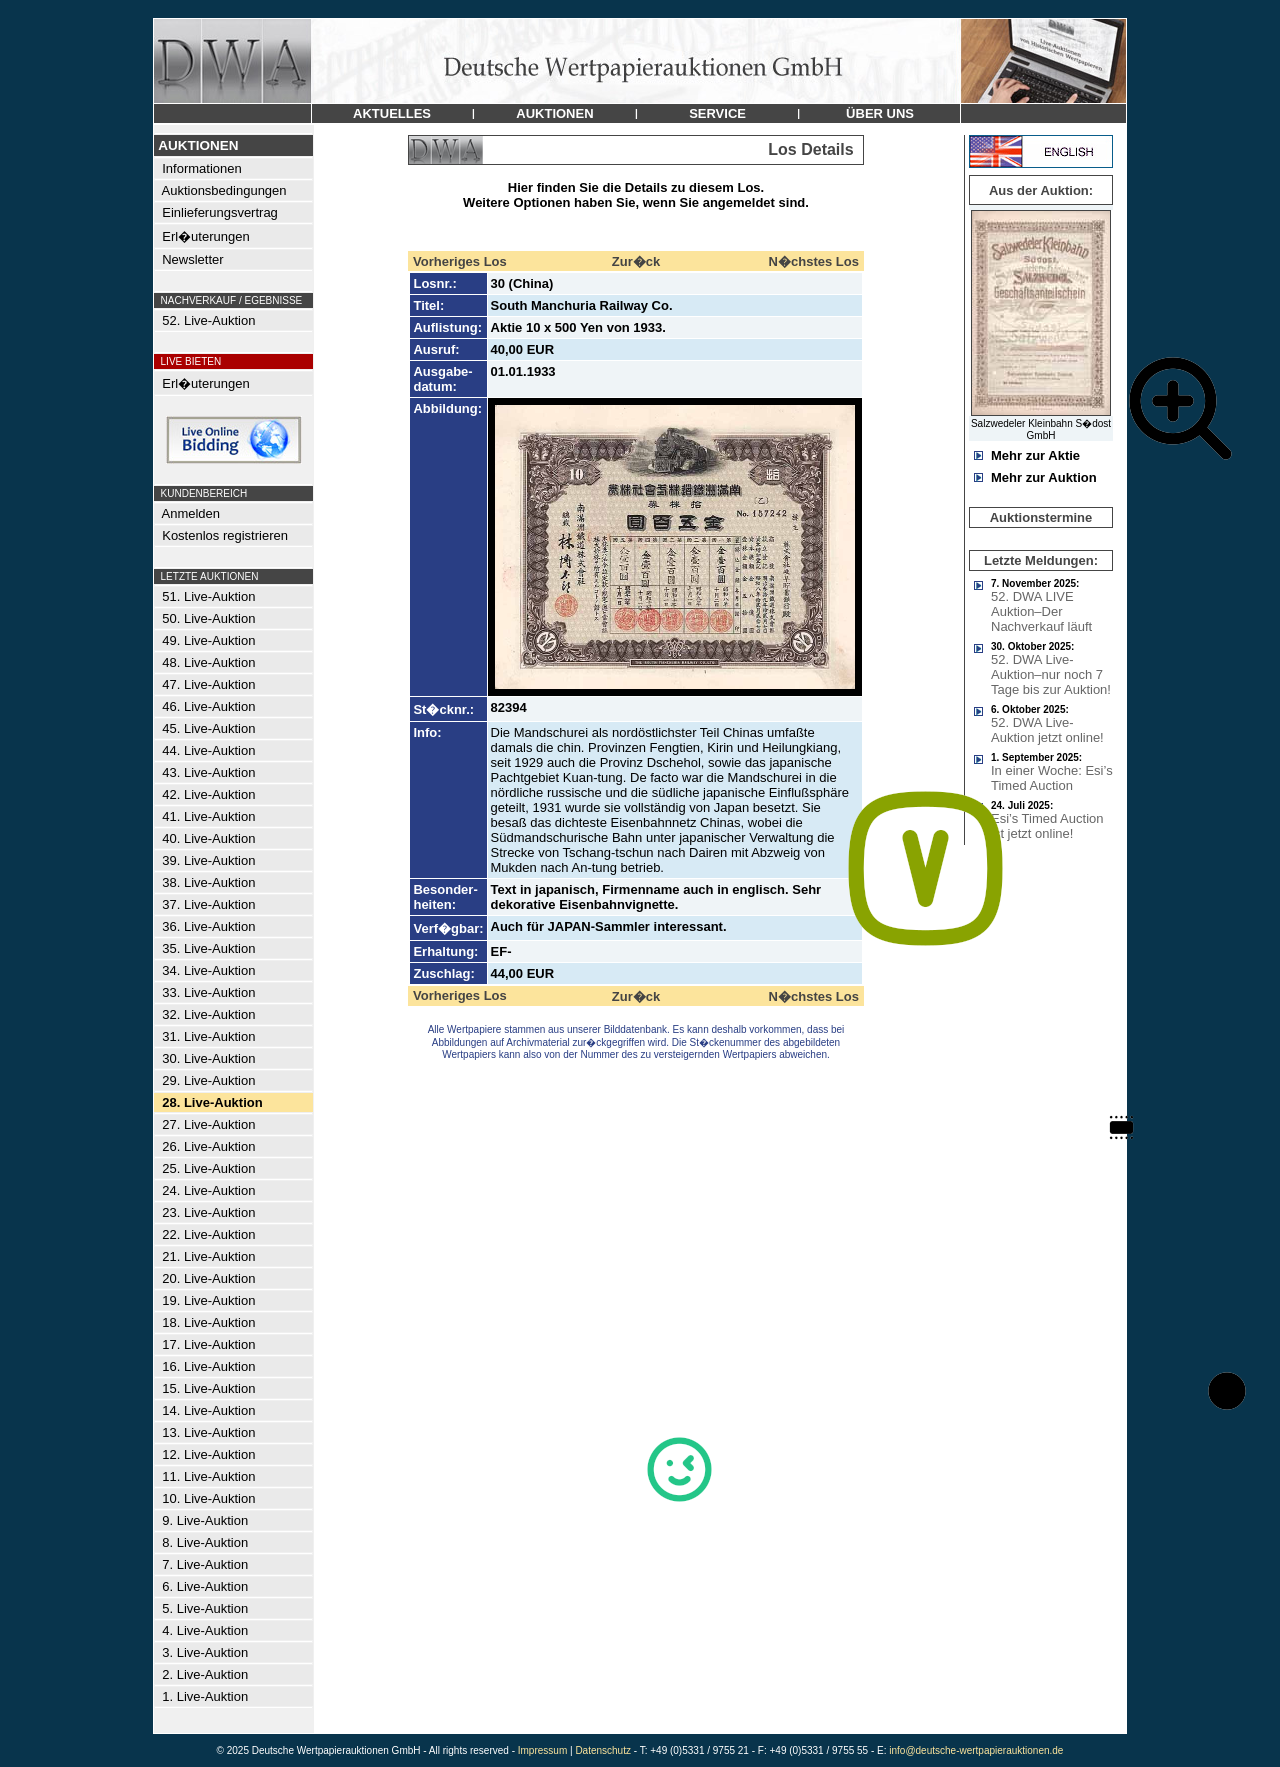  Describe the element at coordinates (1121, 1127) in the screenshot. I see `insert a new content section` at that location.